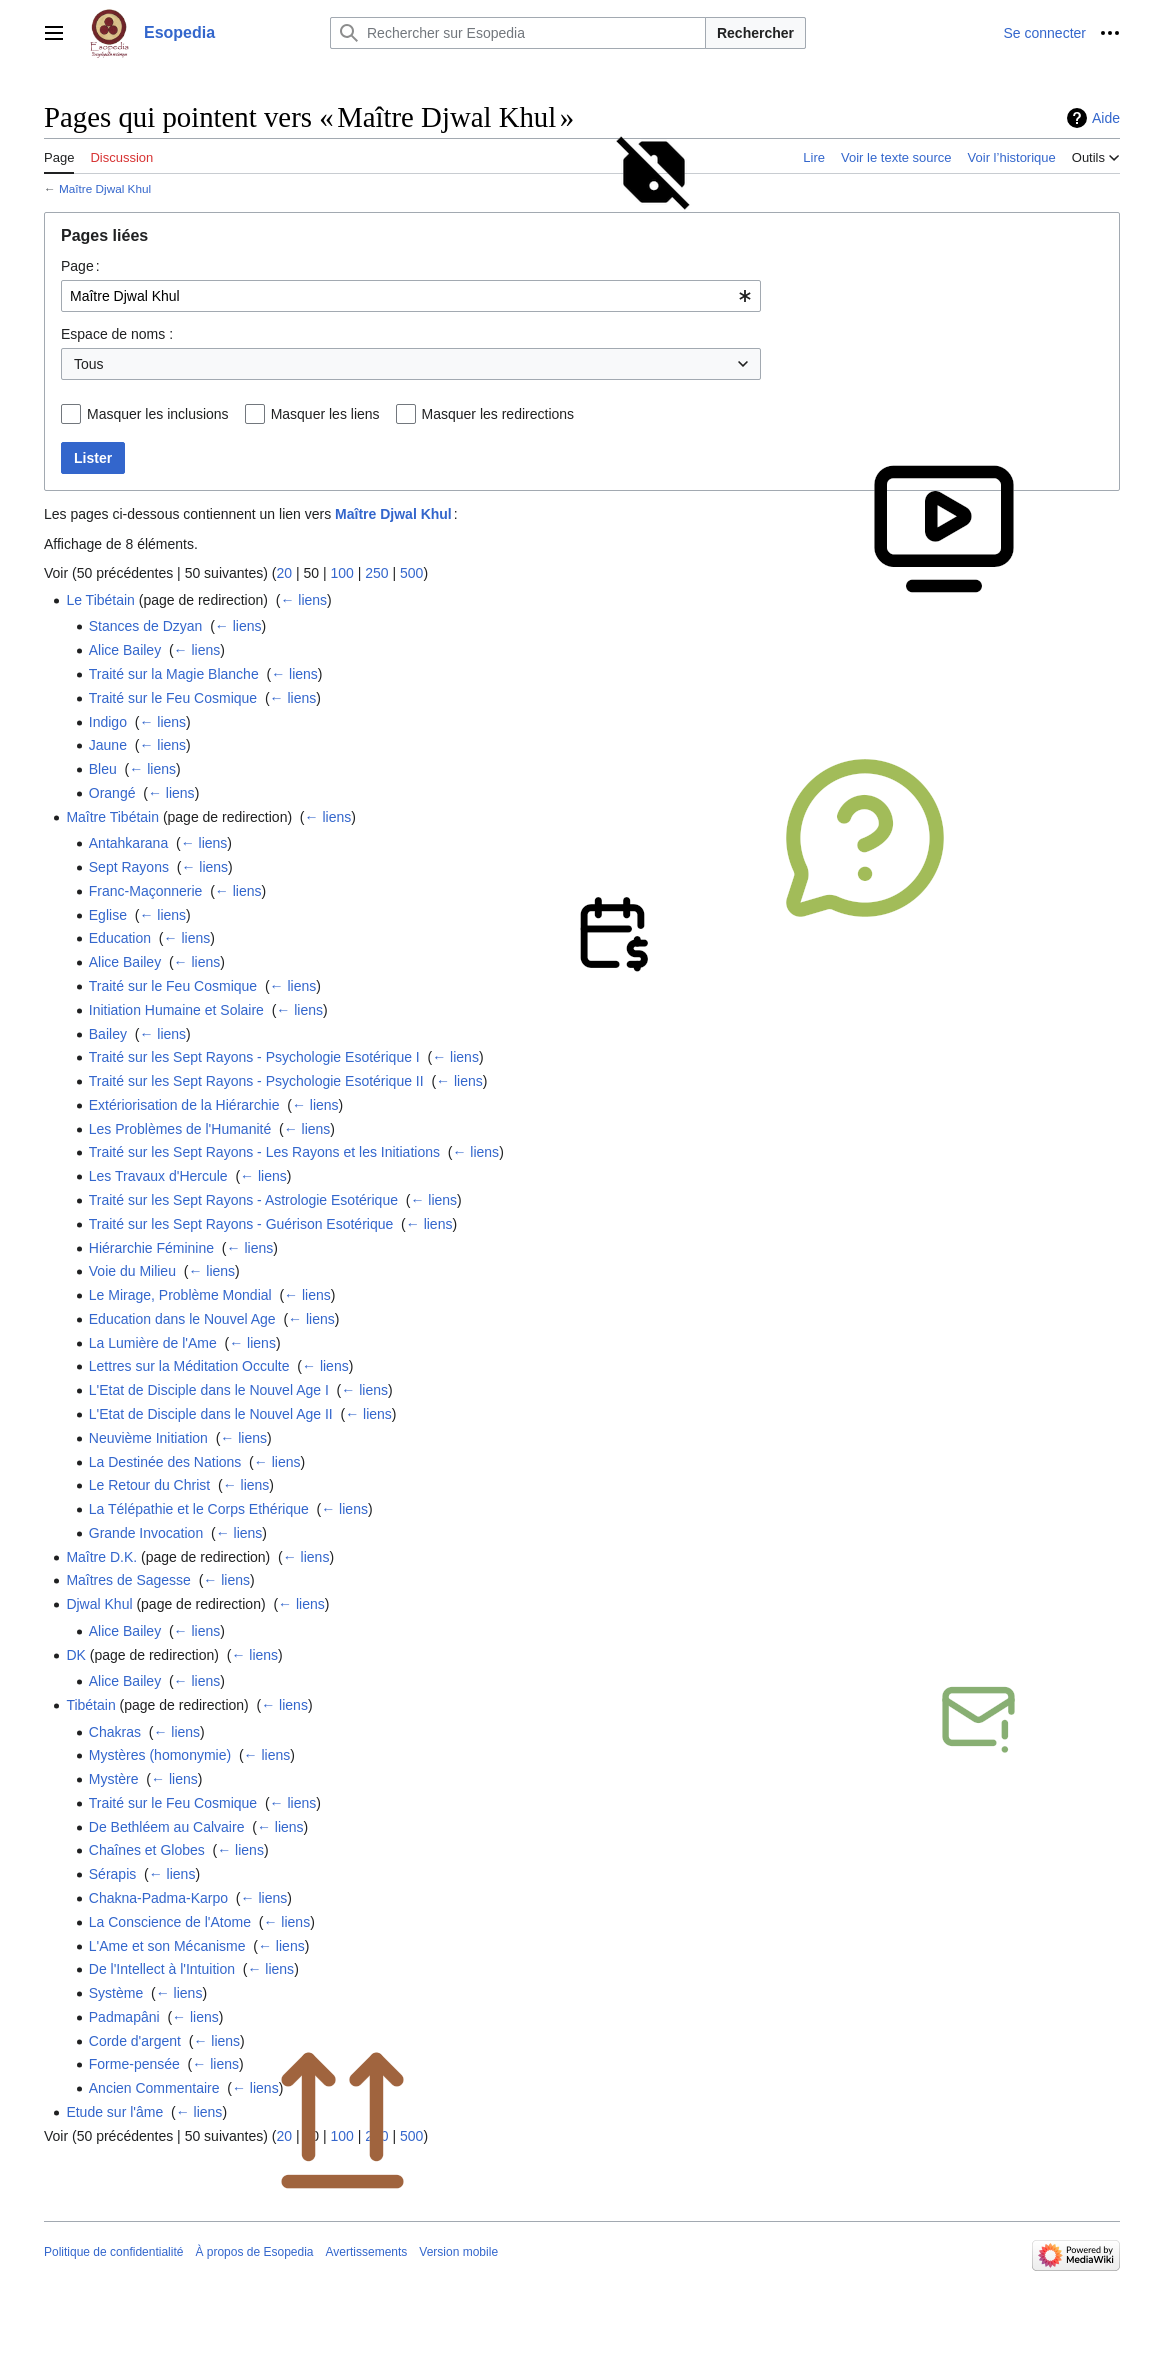  I want to click on play video or stream content on TV, so click(944, 529).